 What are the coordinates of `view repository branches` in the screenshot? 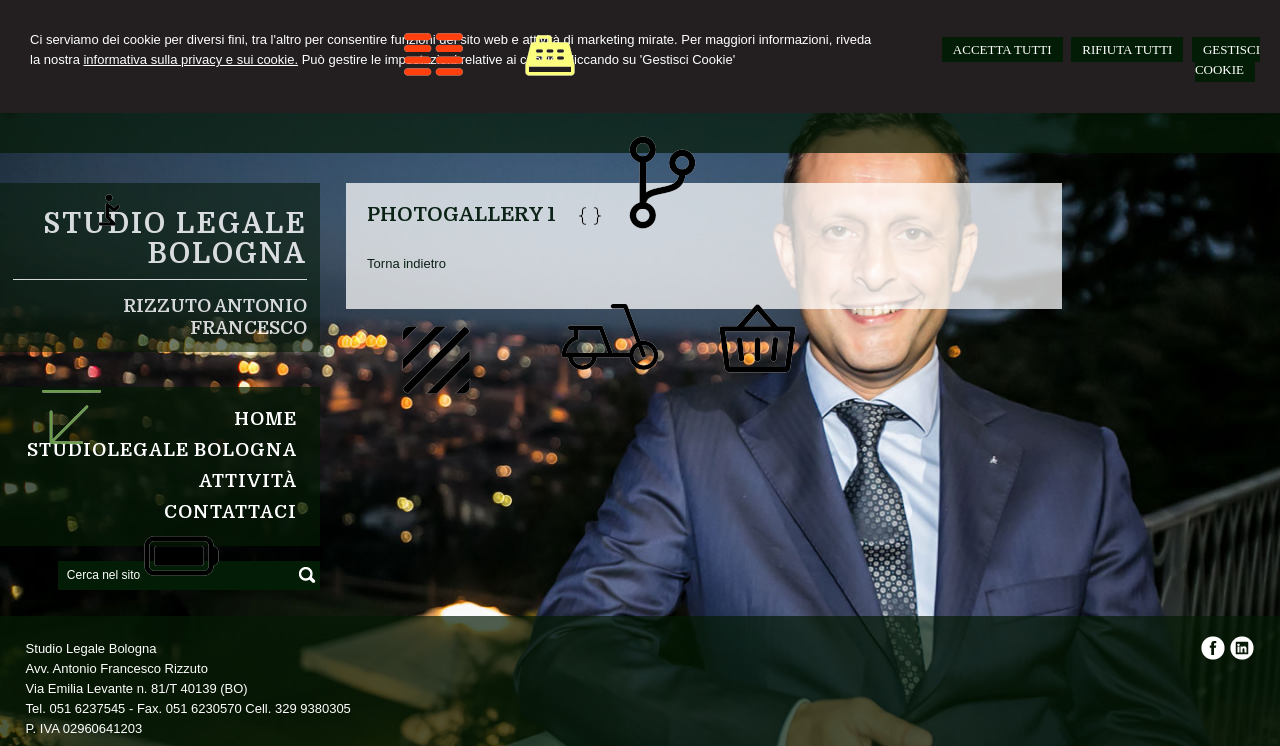 It's located at (662, 182).